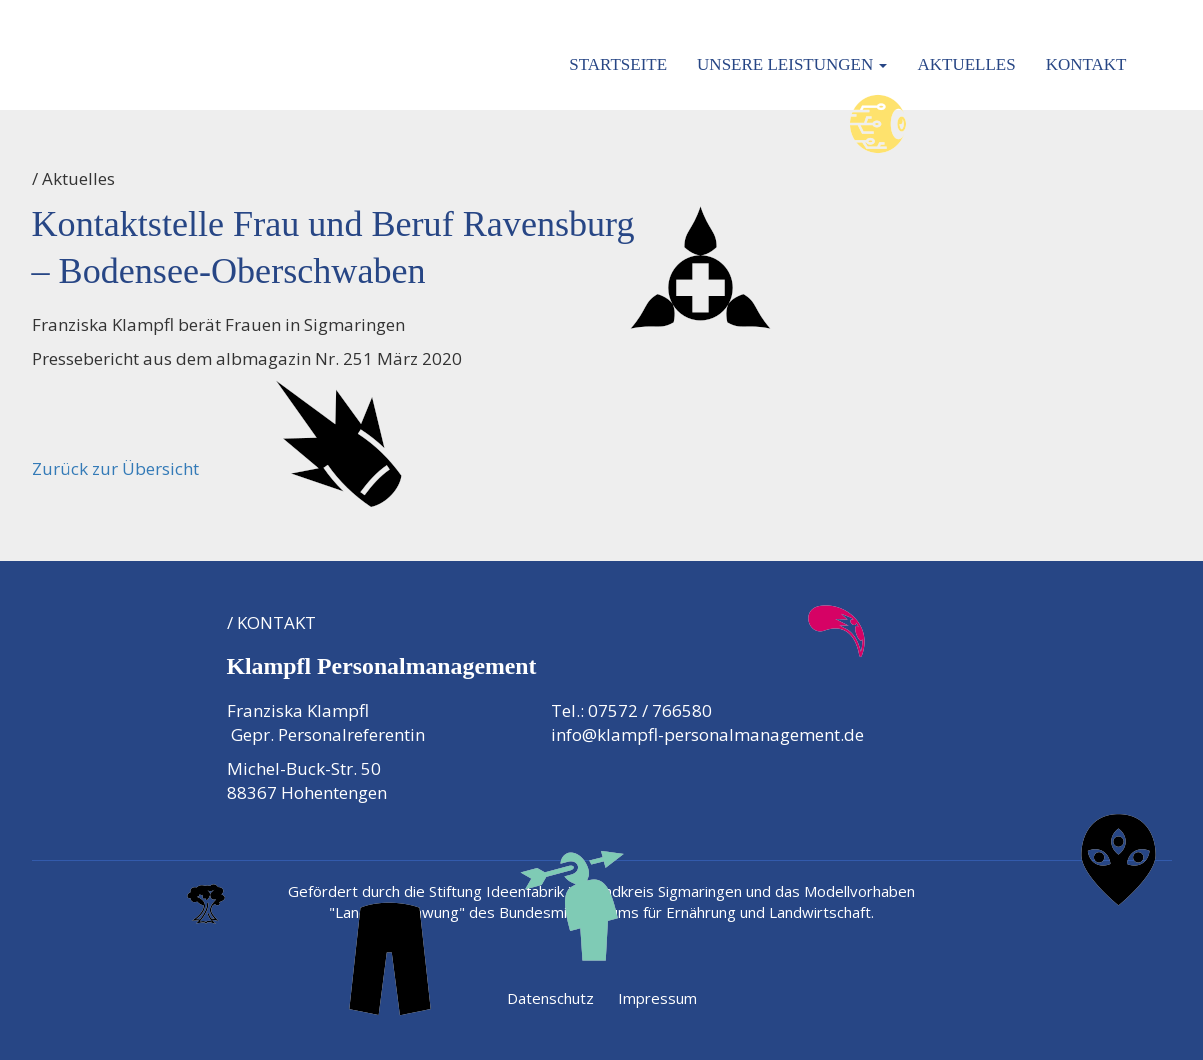  Describe the element at coordinates (1118, 859) in the screenshot. I see `alien character or avatar selection` at that location.